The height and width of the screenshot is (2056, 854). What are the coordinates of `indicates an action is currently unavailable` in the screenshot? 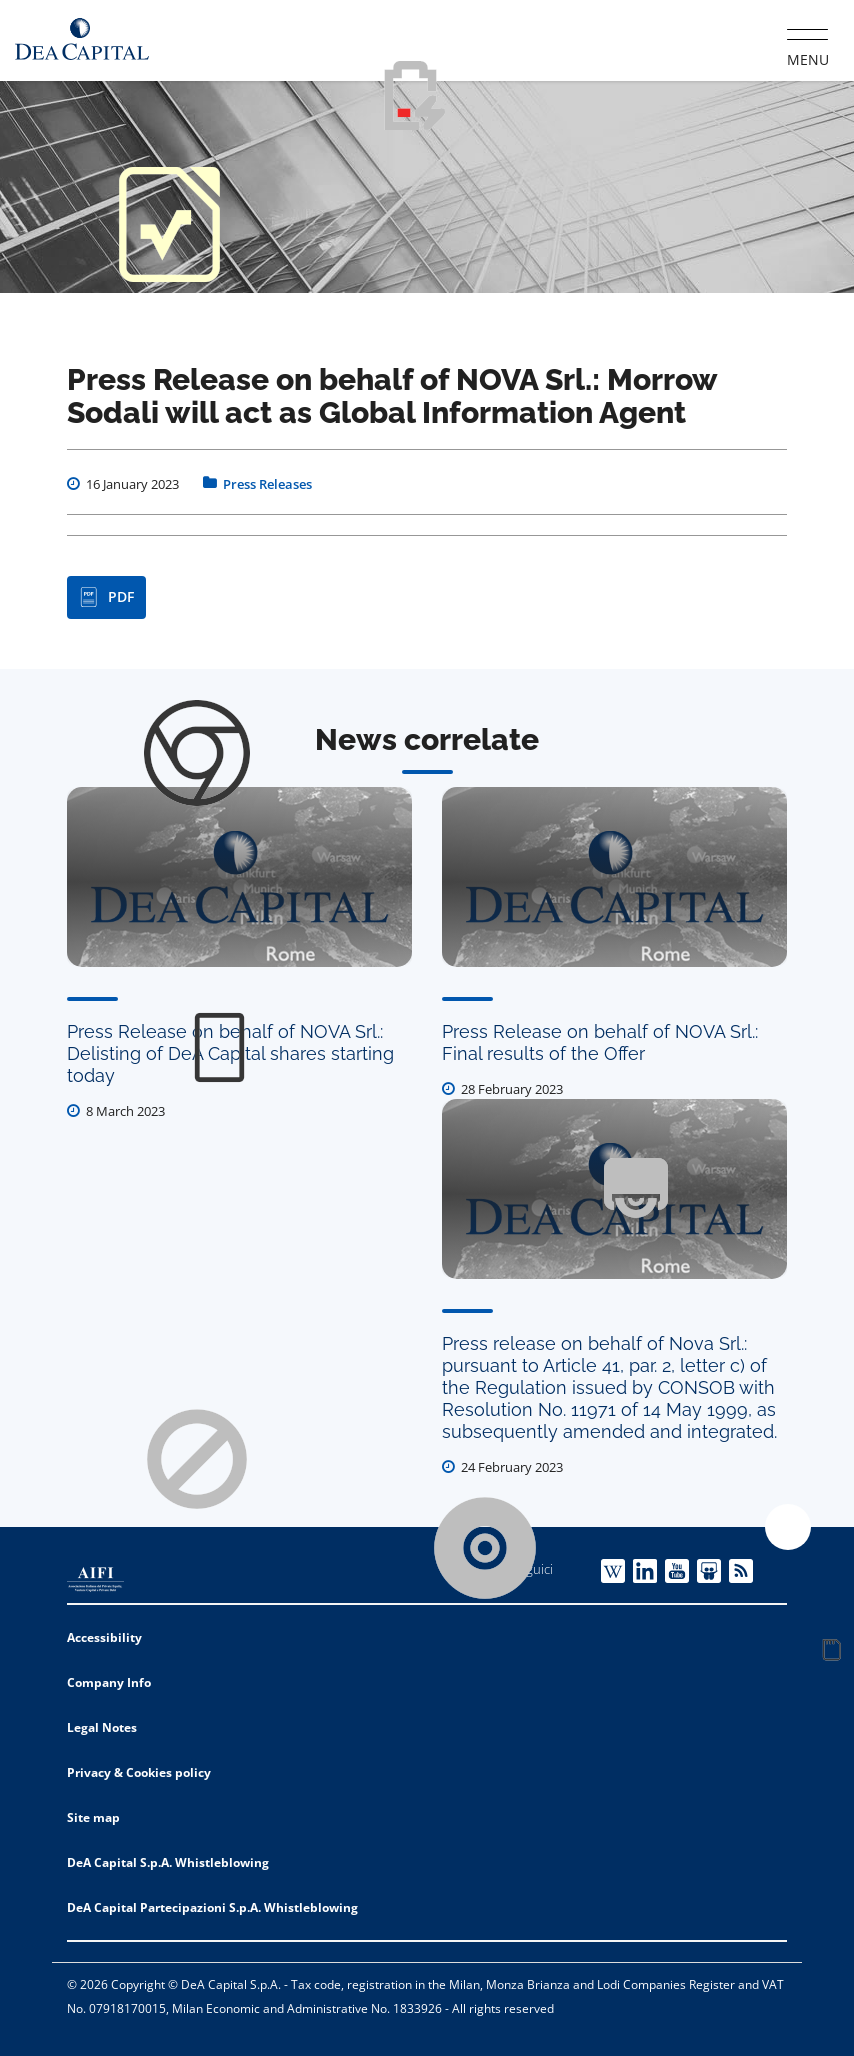 It's located at (197, 1459).